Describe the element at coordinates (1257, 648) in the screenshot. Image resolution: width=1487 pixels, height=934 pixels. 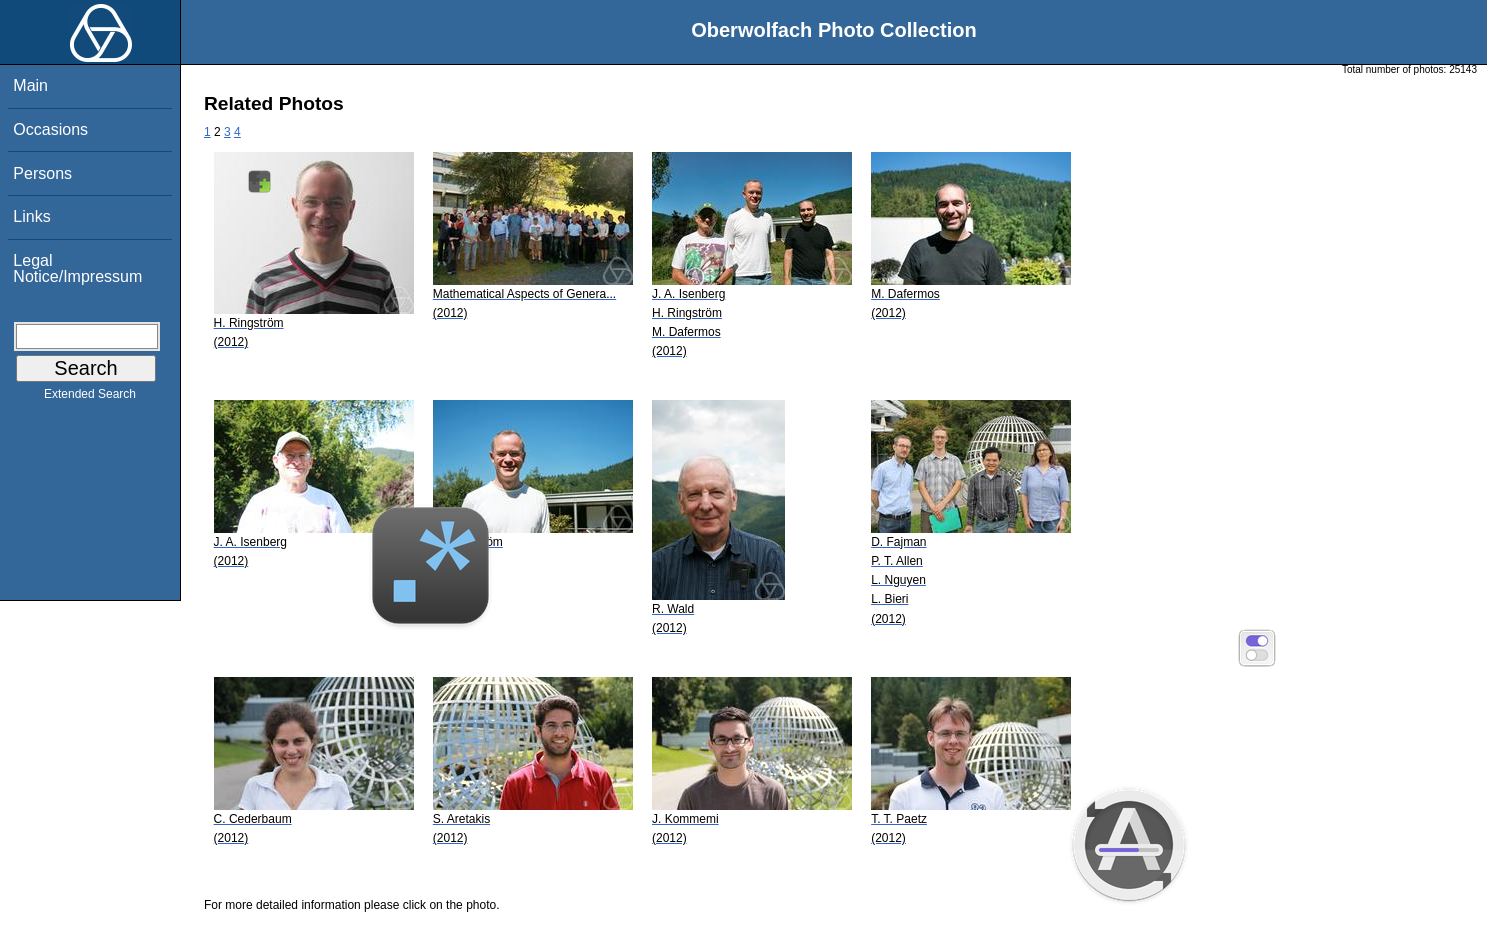
I see `open gnome tweaks to customize system settings` at that location.